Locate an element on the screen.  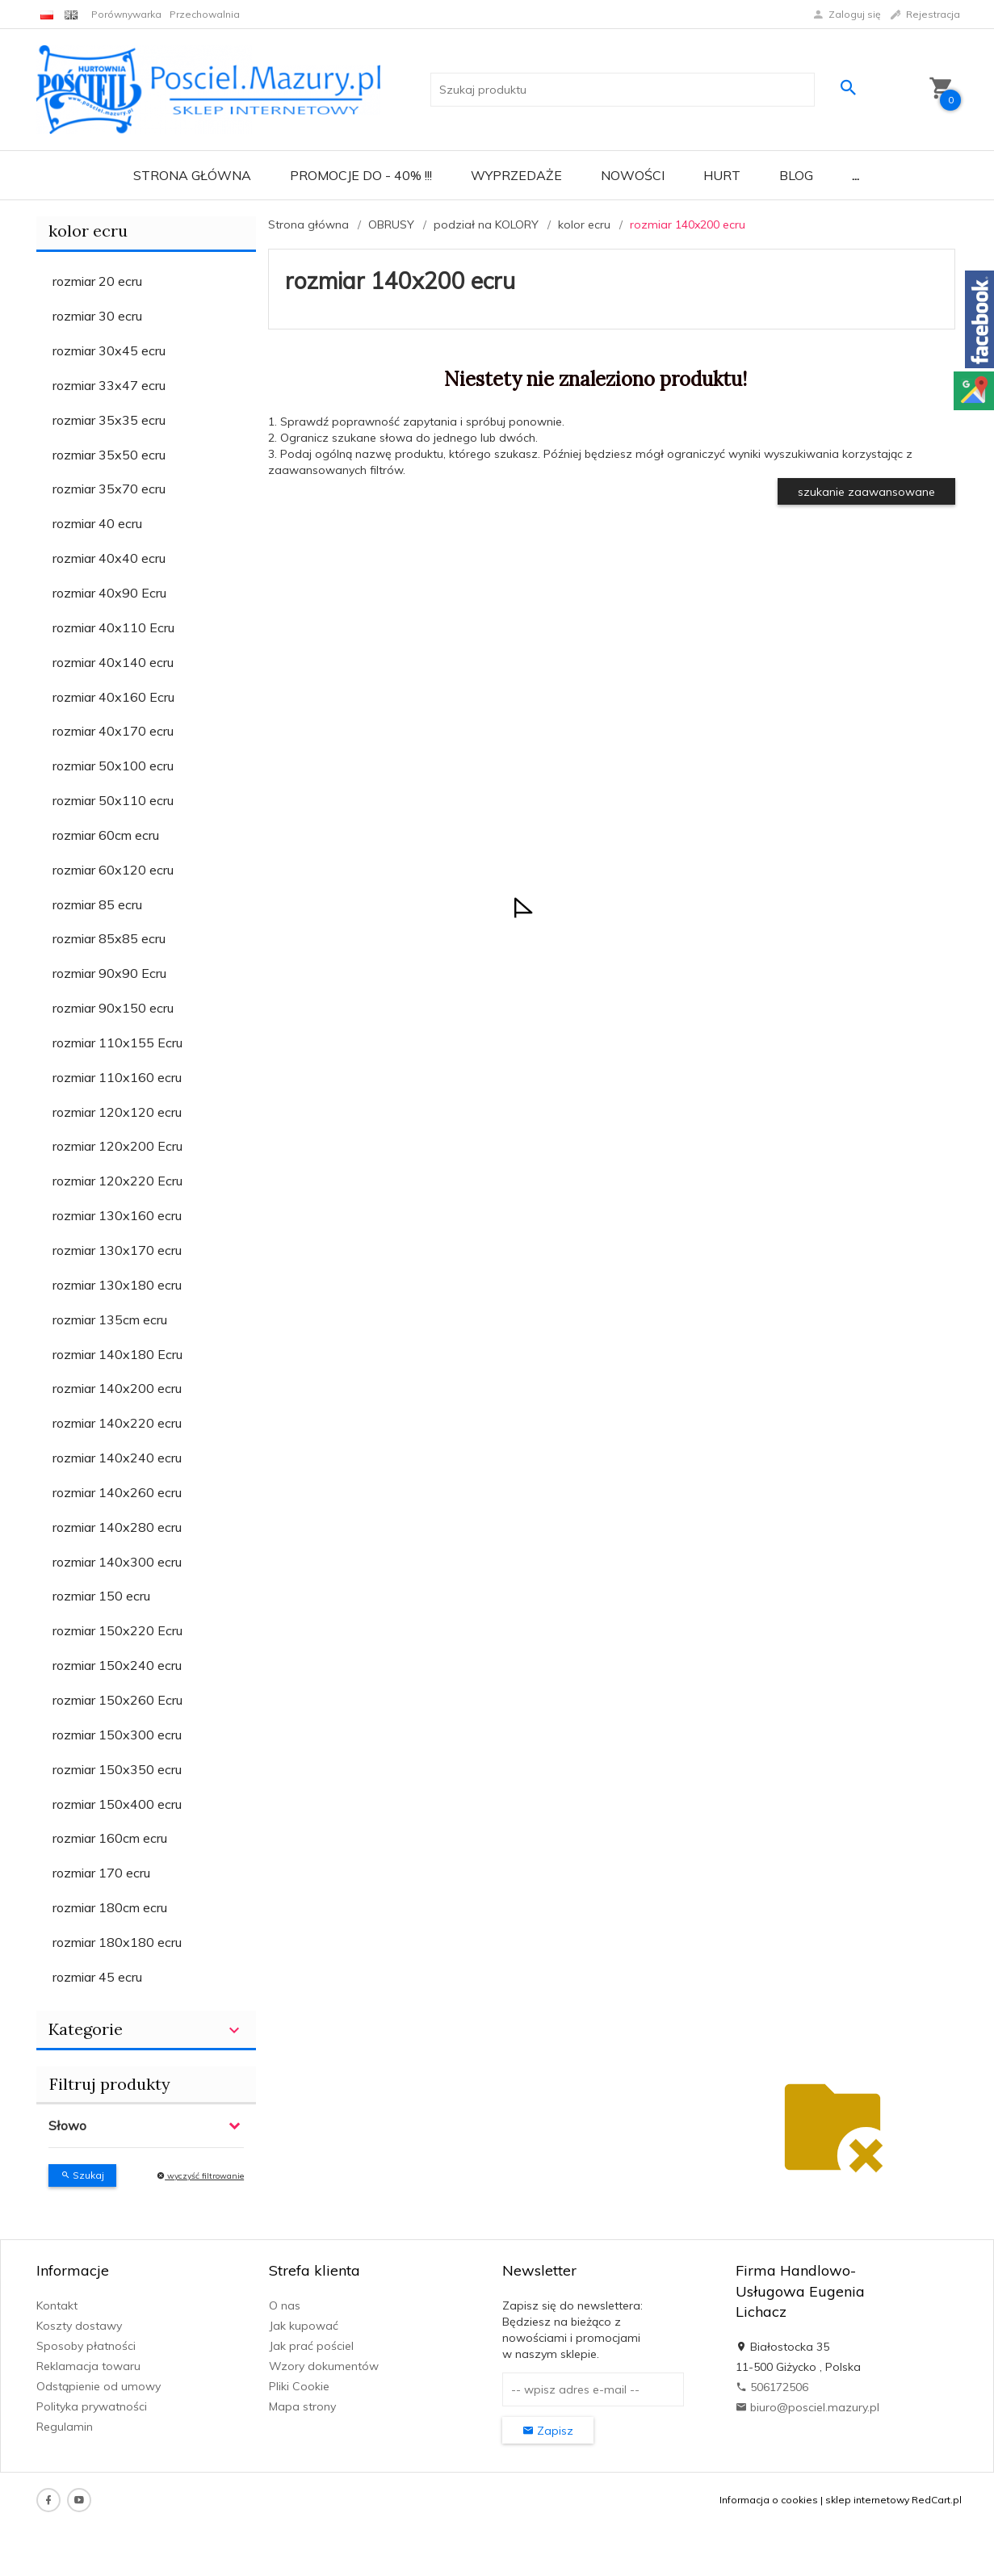
flag an item for review or attention is located at coordinates (522, 908).